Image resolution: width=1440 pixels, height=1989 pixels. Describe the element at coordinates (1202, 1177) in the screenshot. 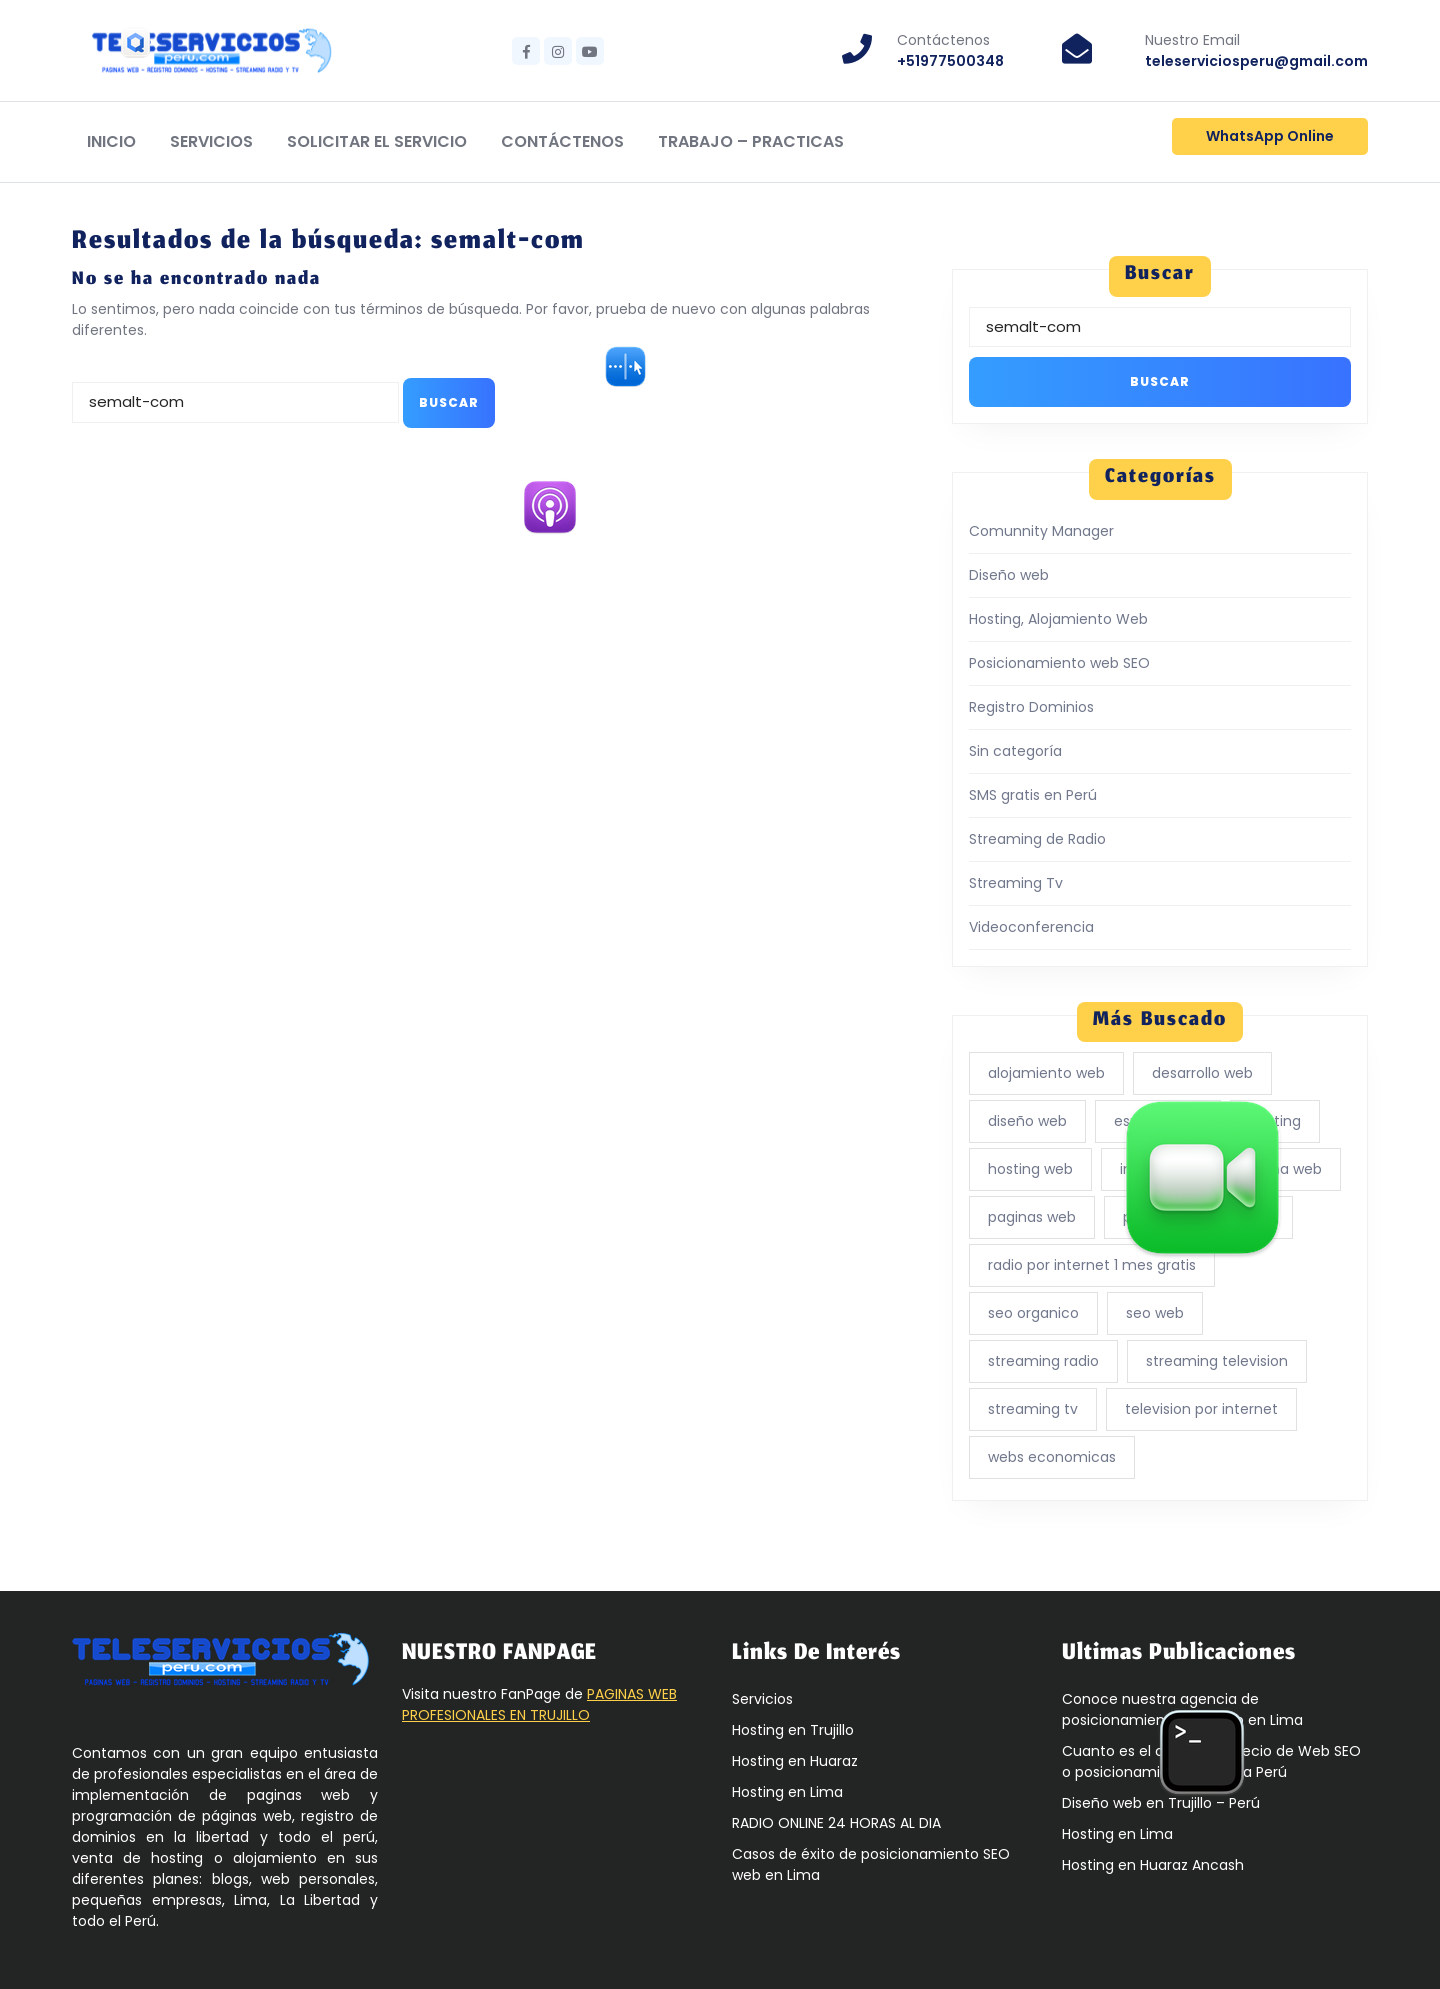

I see `open FaceTime to start a video call` at that location.